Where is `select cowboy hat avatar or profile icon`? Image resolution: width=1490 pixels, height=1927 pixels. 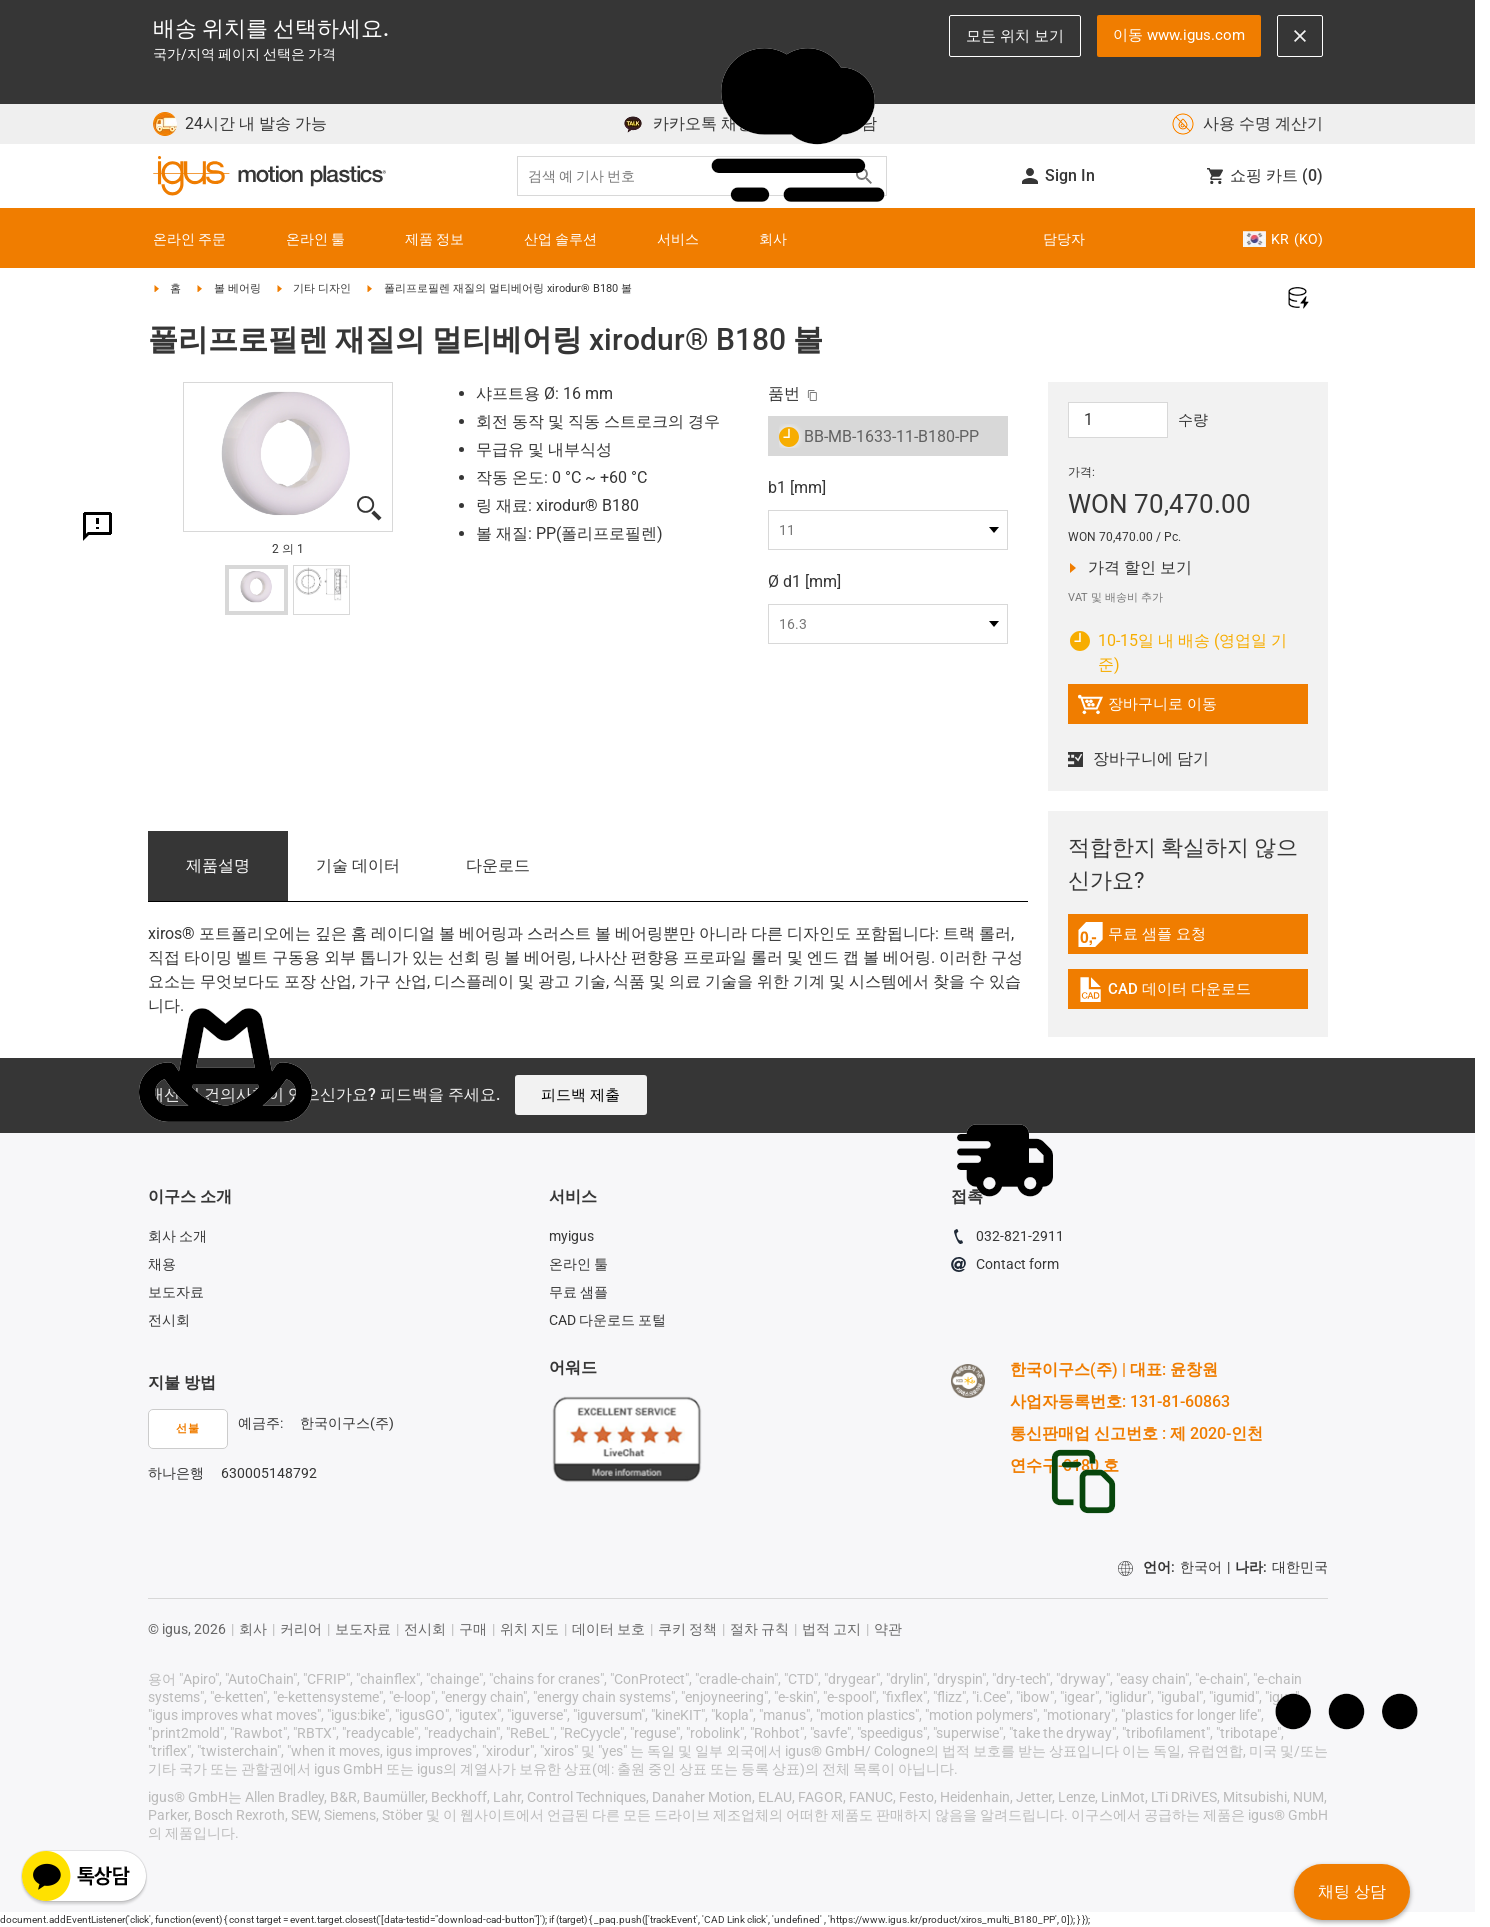
select cowboy hat avatar or profile icon is located at coordinates (225, 1070).